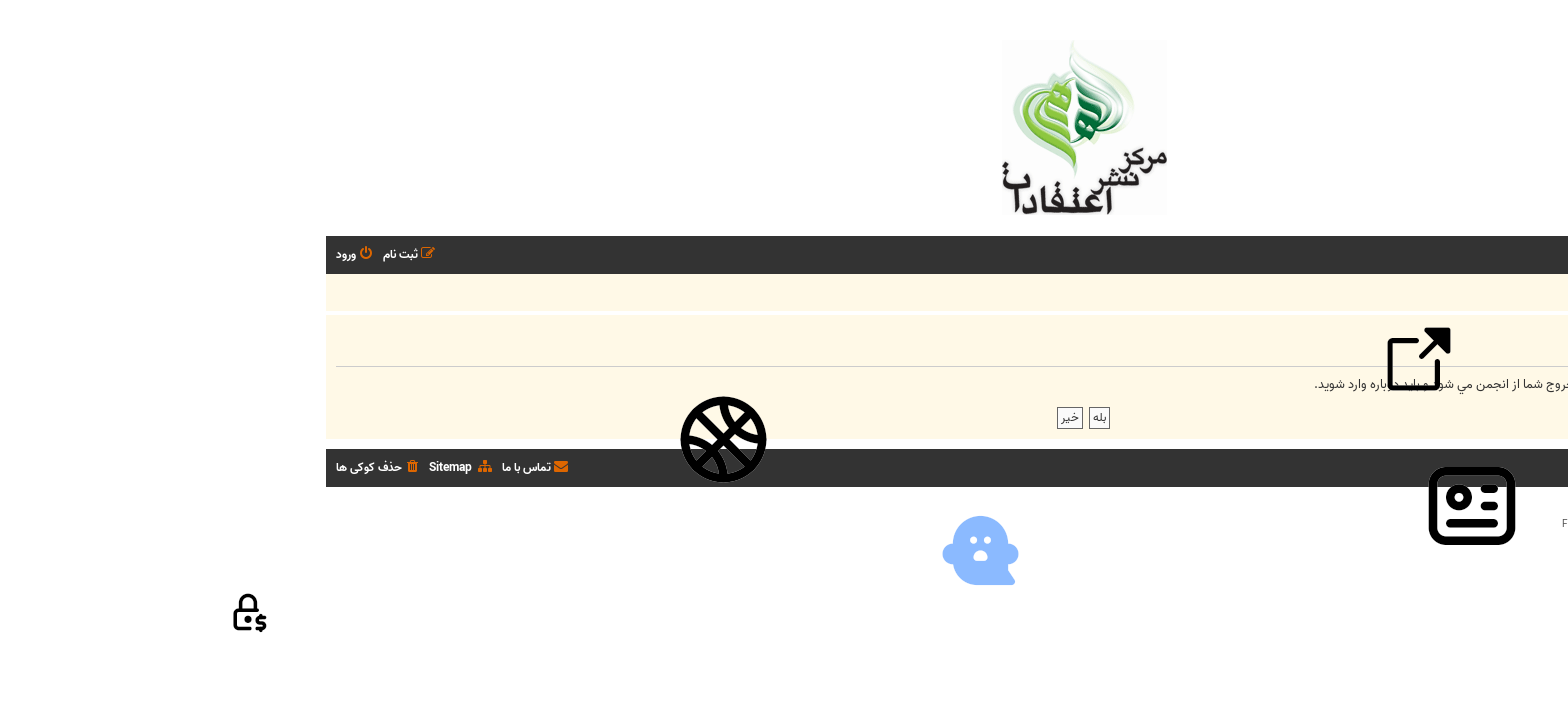 The height and width of the screenshot is (727, 1568). Describe the element at coordinates (723, 439) in the screenshot. I see `access basketball or sports-related content` at that location.